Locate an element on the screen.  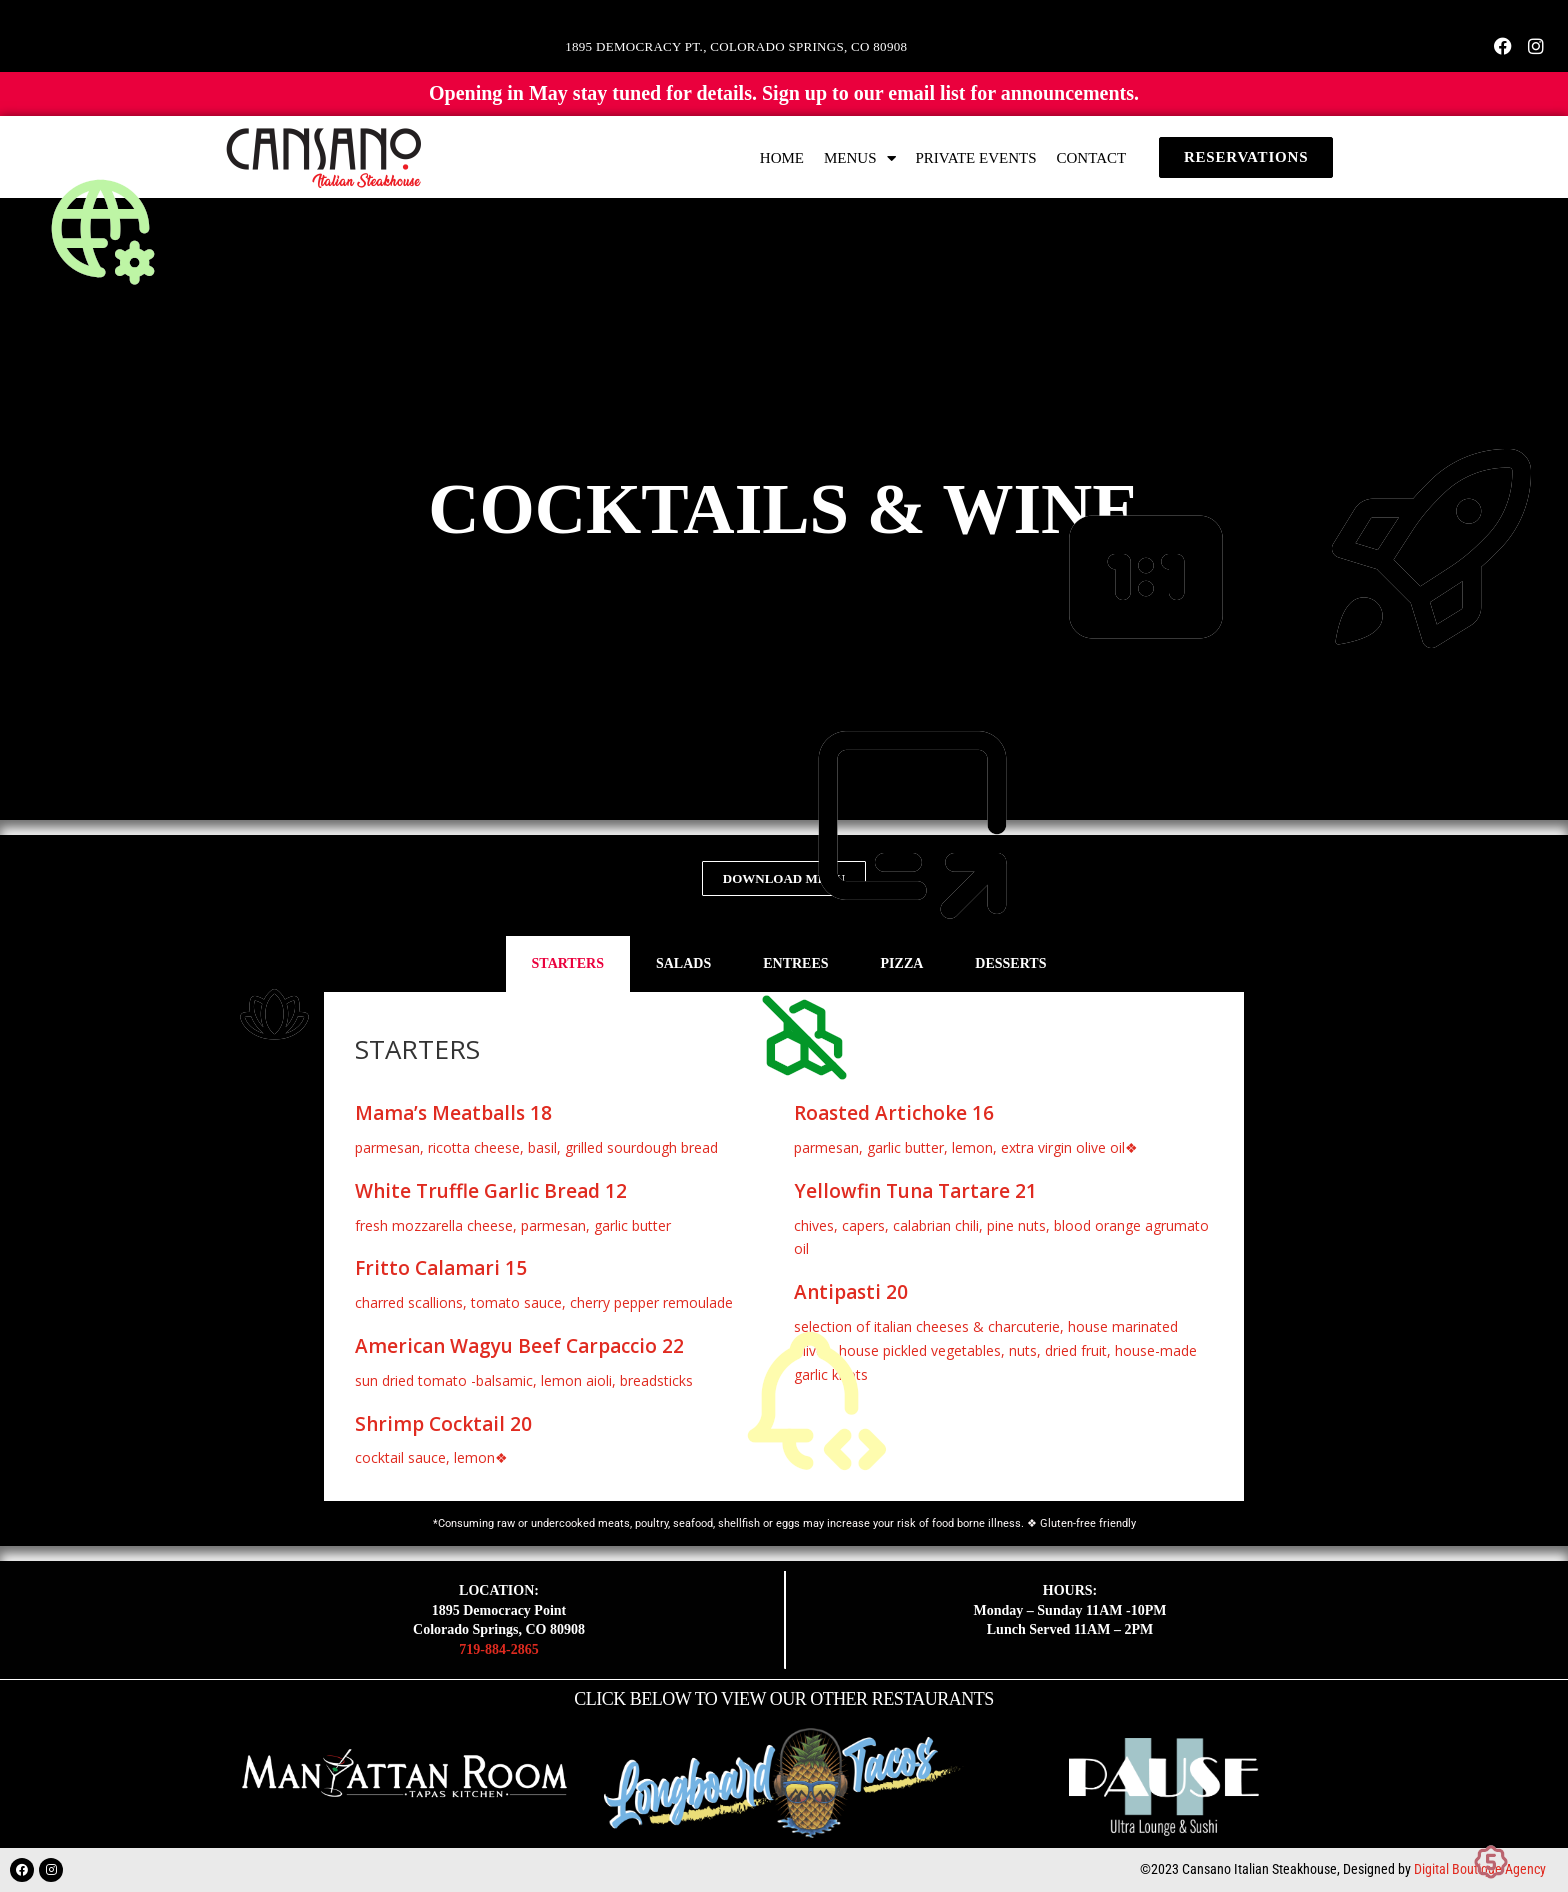
indicates a level 5 ranking or badge is located at coordinates (1491, 1862).